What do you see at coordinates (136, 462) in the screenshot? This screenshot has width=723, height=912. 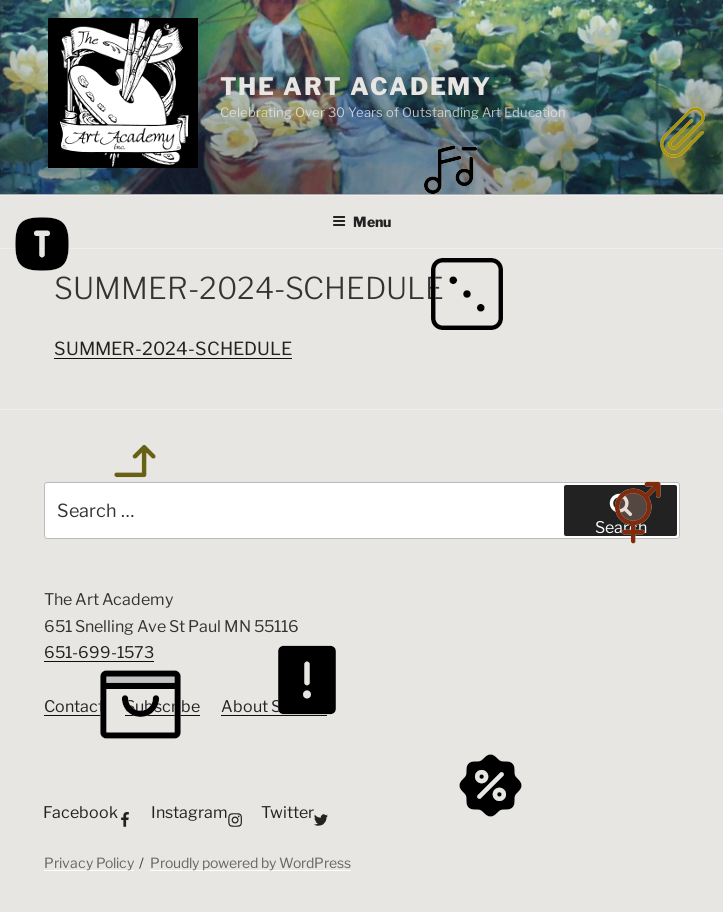 I see `redirect or branch off to a new path` at bounding box center [136, 462].